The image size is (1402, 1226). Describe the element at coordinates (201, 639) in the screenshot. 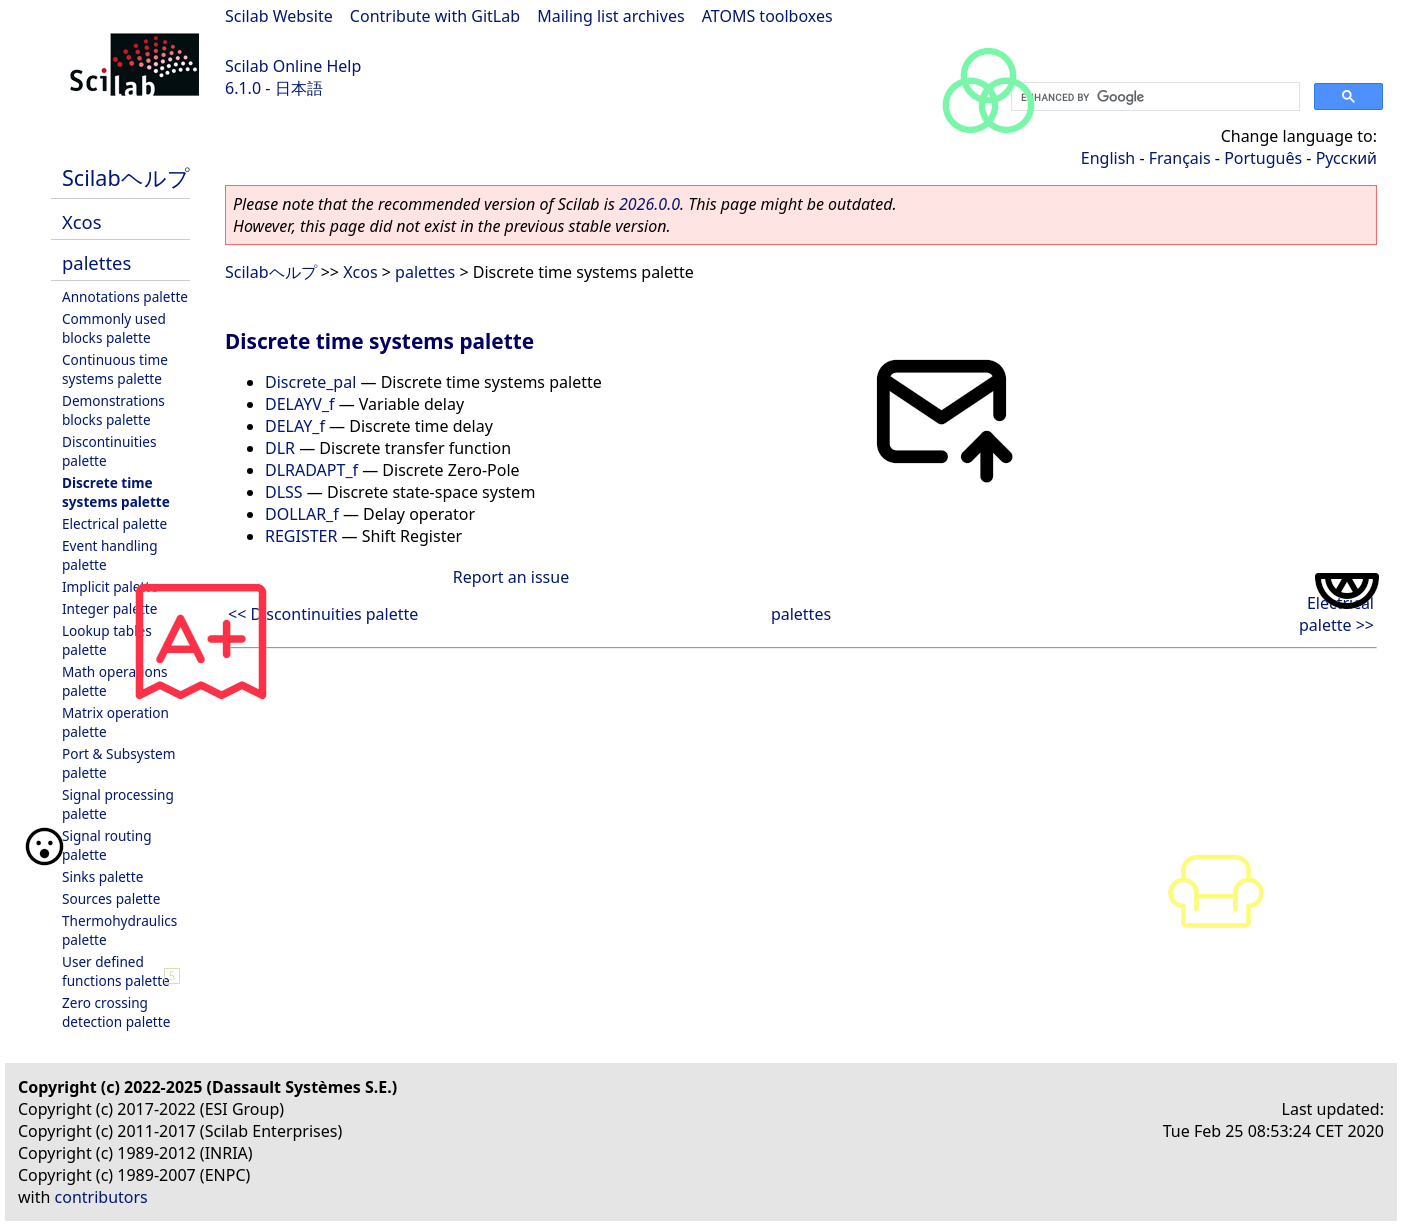

I see `view exam or test results` at that location.